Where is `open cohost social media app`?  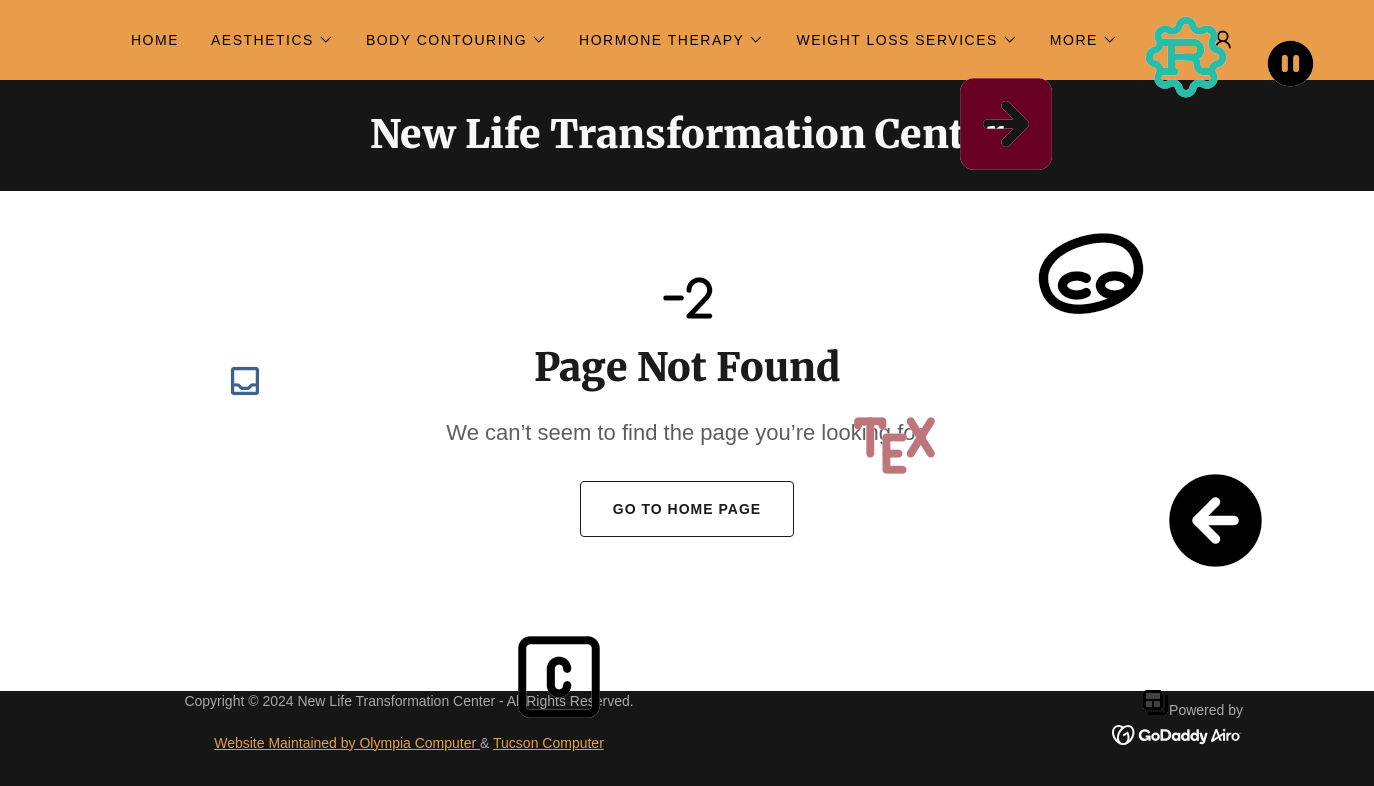 open cohost social media app is located at coordinates (1091, 276).